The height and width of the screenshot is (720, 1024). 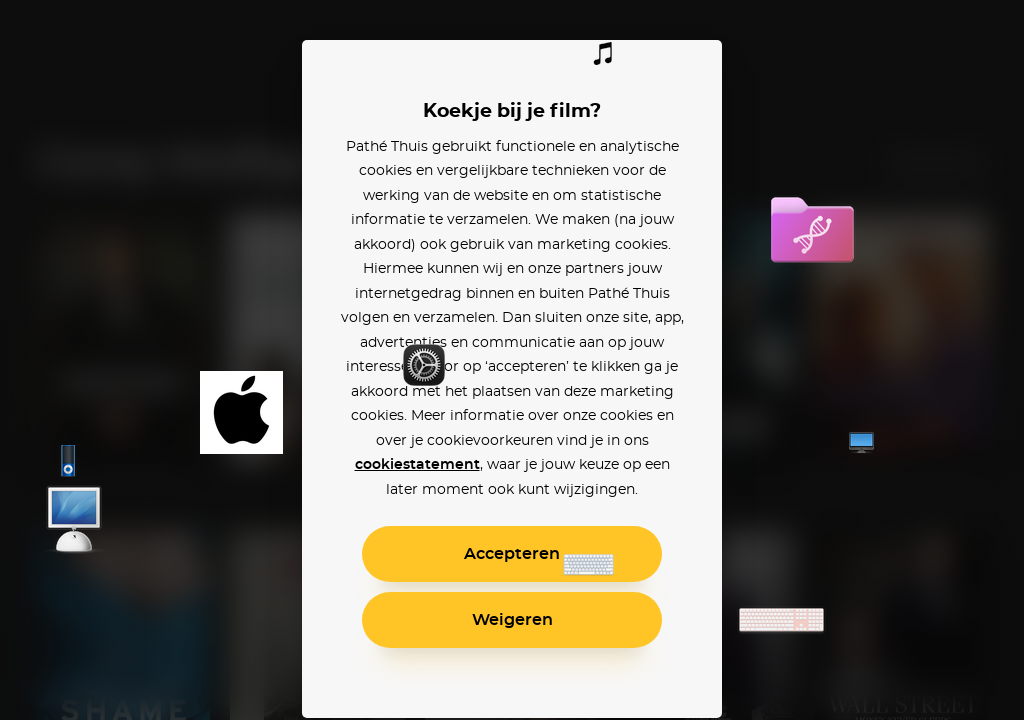 What do you see at coordinates (424, 365) in the screenshot?
I see `open system settings` at bounding box center [424, 365].